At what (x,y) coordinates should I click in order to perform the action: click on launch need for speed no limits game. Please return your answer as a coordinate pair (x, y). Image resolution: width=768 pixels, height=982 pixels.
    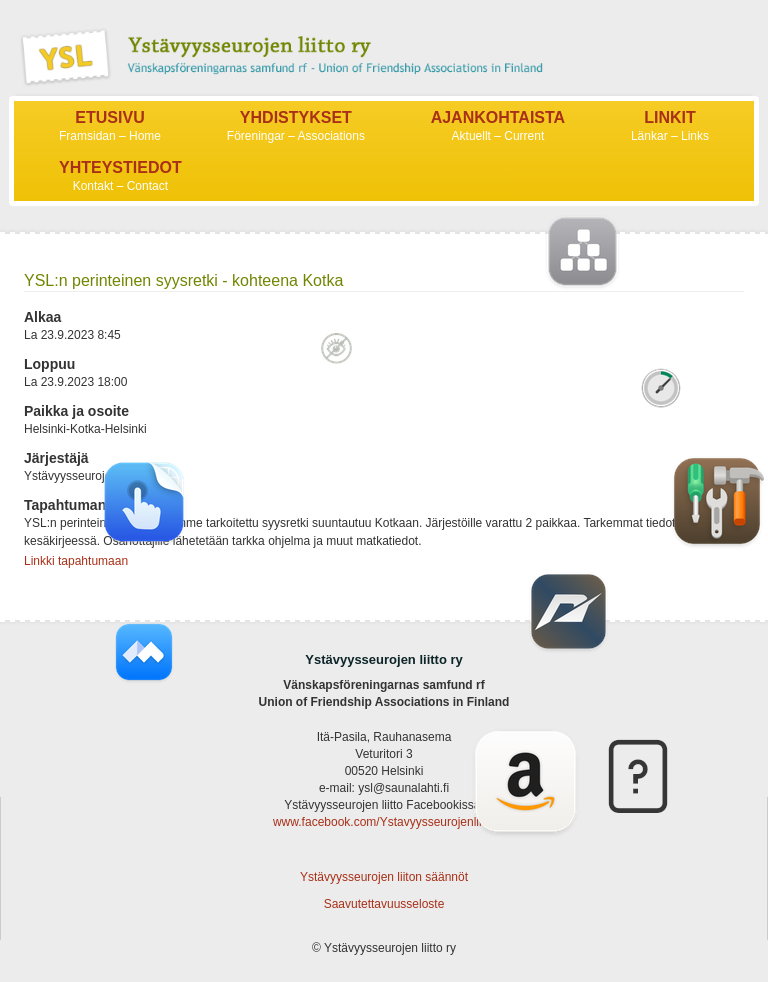
    Looking at the image, I should click on (568, 611).